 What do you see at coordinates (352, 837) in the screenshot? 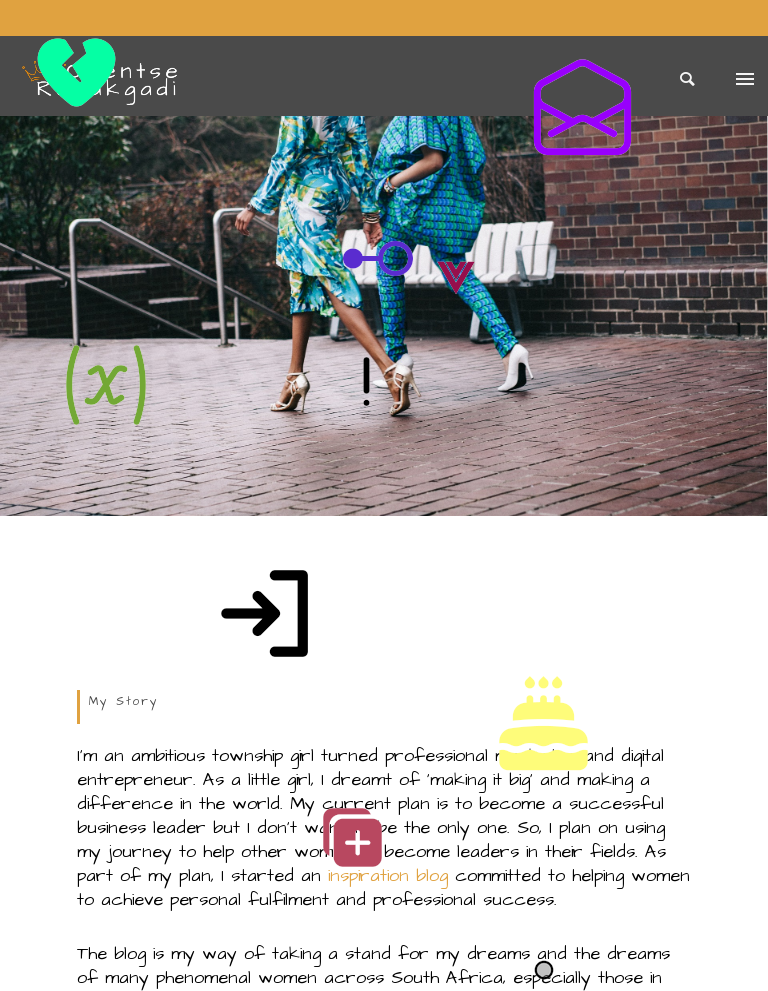
I see `duplicate or copy an item` at bounding box center [352, 837].